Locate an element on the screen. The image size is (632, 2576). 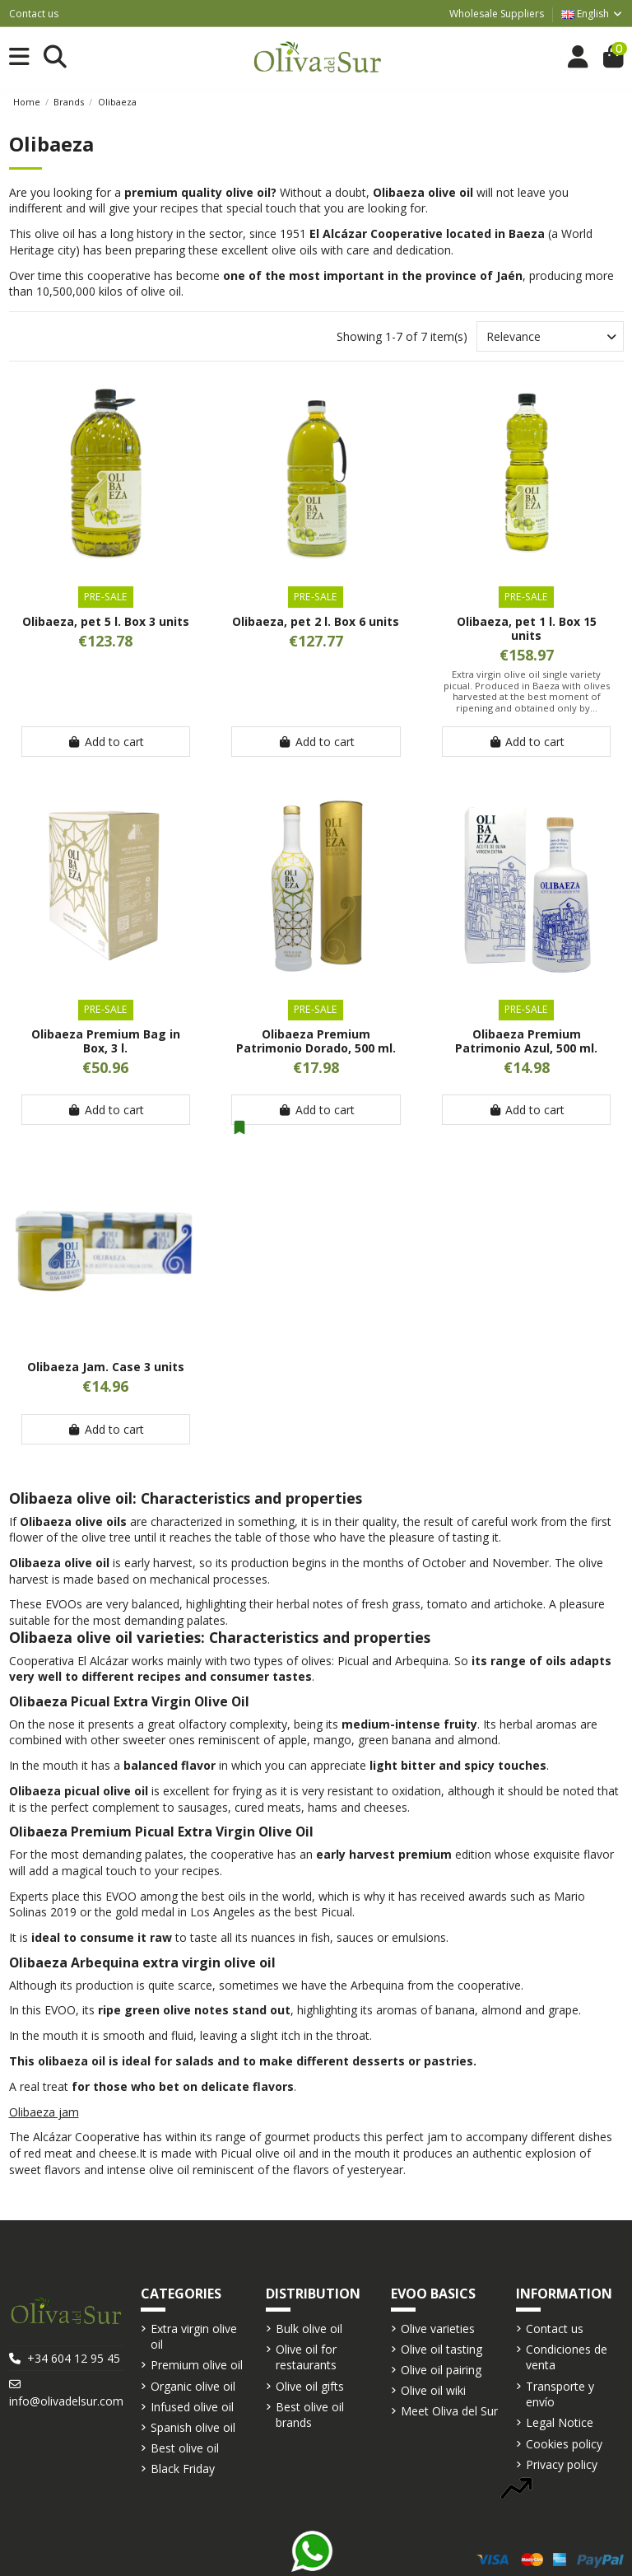
view trending or popular content is located at coordinates (516, 2488).